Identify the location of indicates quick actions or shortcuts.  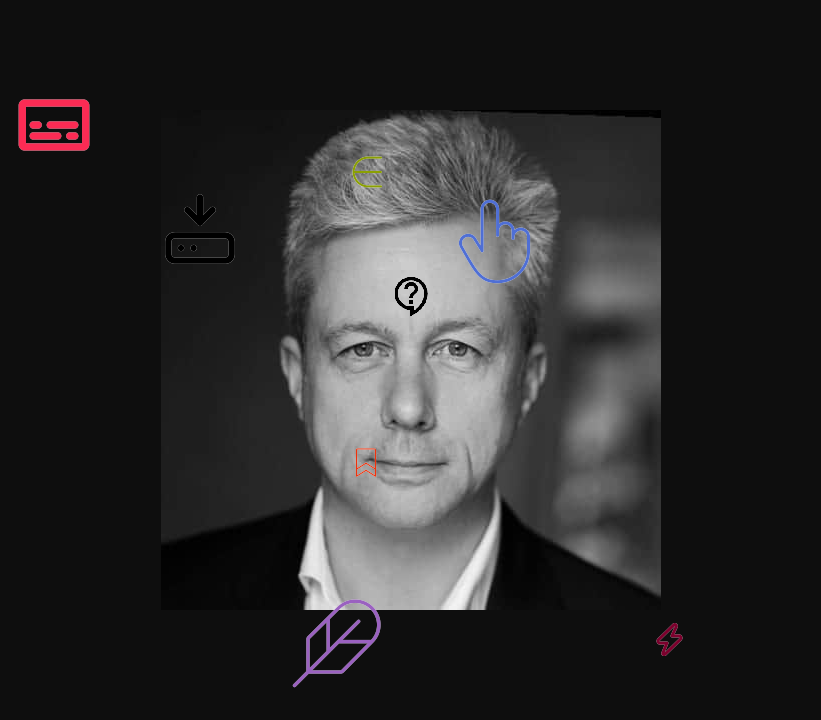
(669, 639).